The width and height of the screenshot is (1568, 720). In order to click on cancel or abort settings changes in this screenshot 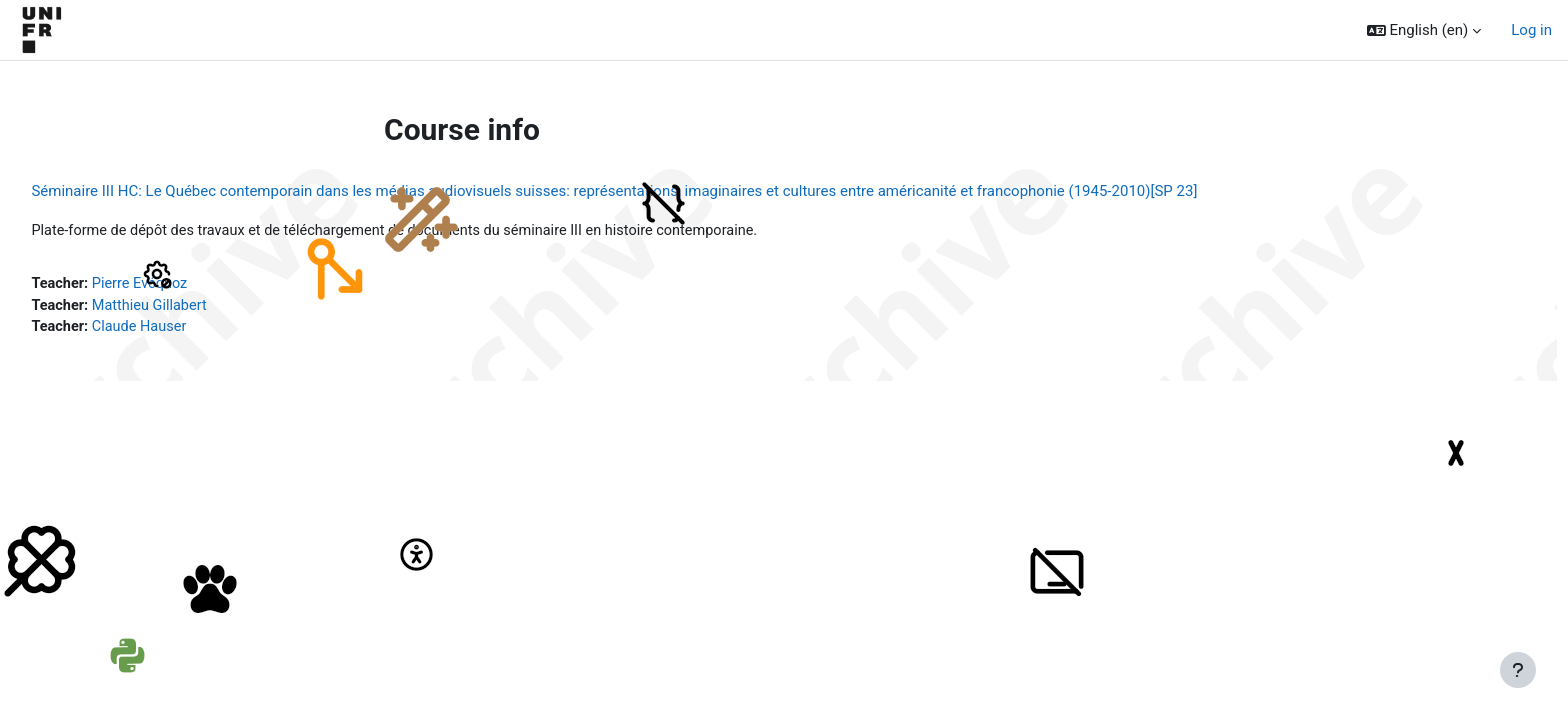, I will do `click(157, 274)`.